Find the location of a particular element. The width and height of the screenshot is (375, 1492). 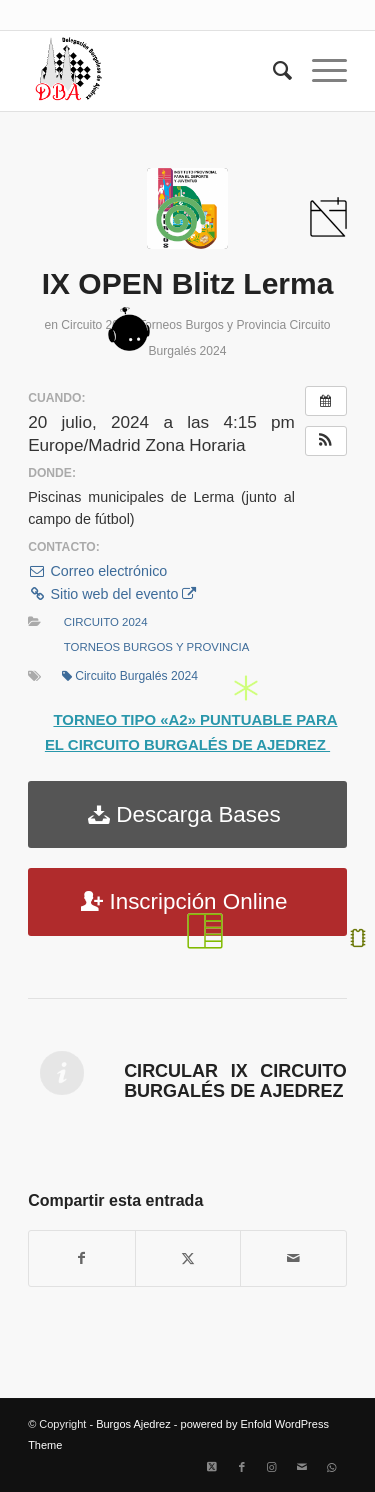

disable calendar or scheduling features is located at coordinates (328, 218).